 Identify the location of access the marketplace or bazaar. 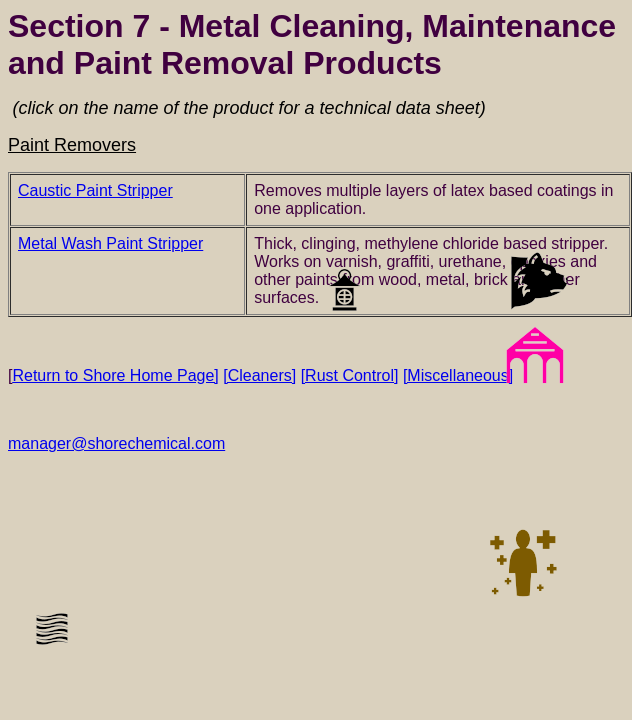
(535, 355).